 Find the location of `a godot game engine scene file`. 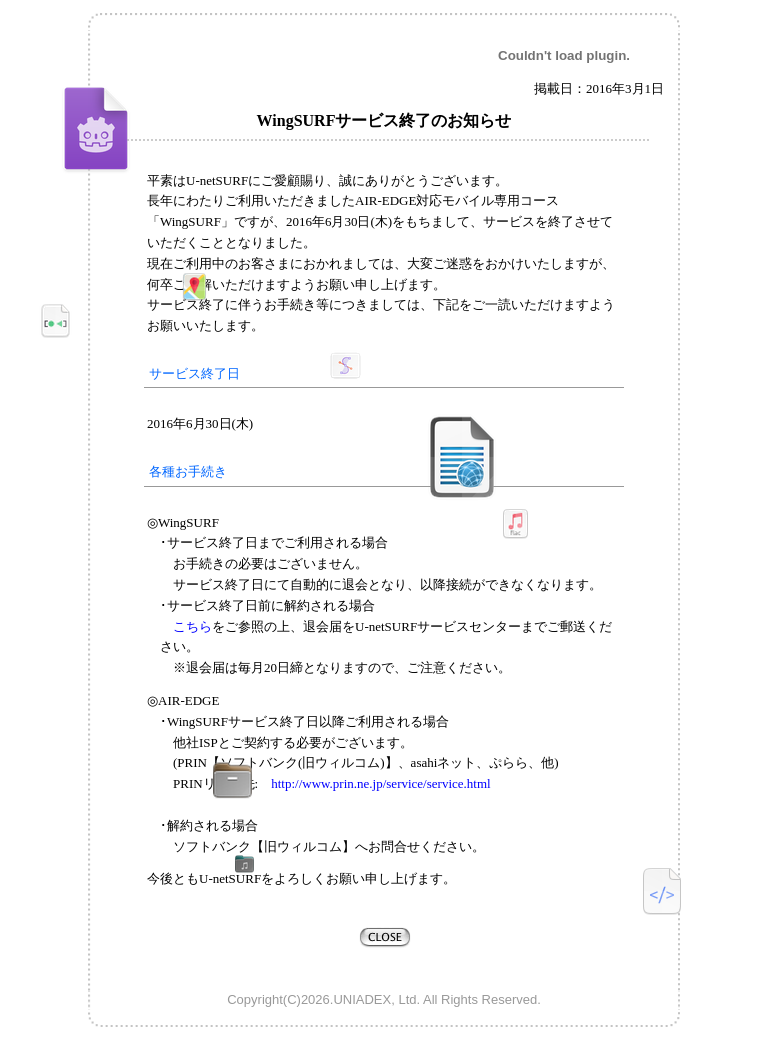

a godot game engine scene file is located at coordinates (96, 130).